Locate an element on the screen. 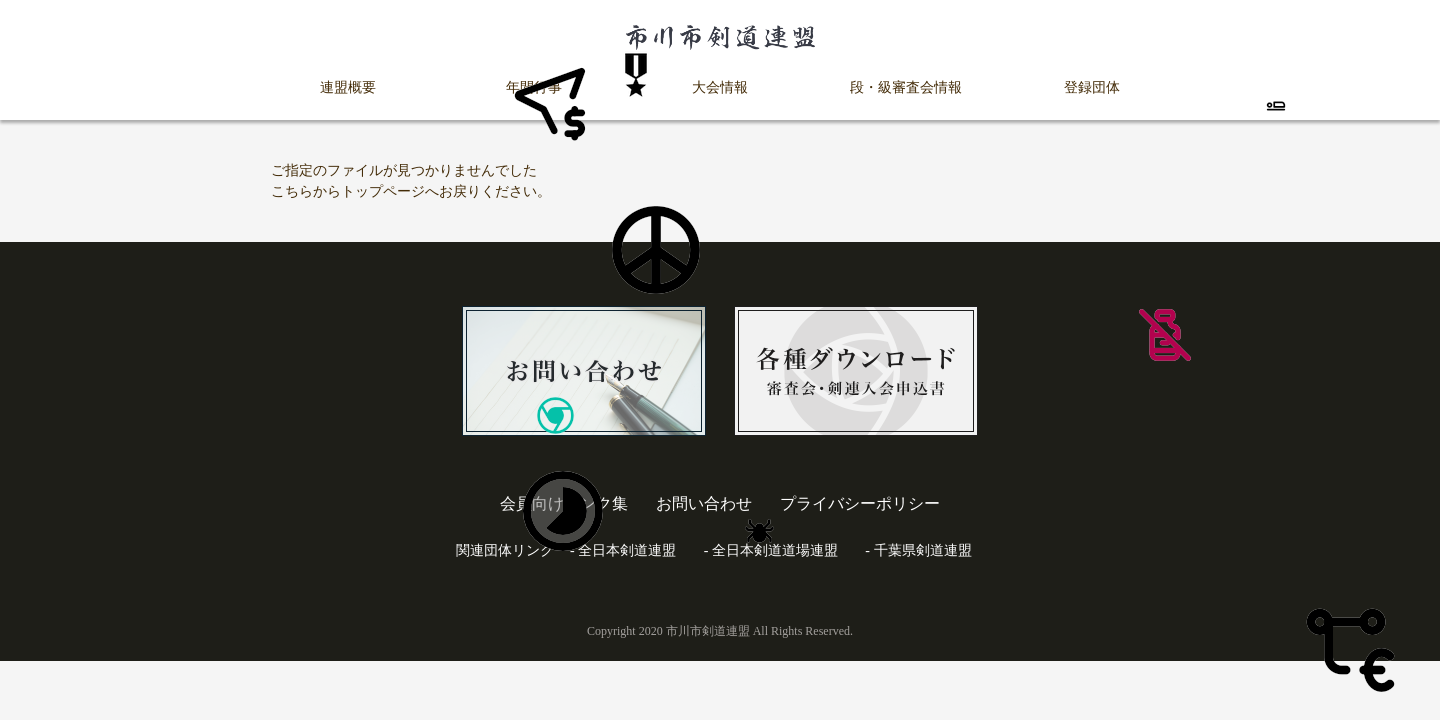  peace or anti-war symbol indicator is located at coordinates (656, 250).